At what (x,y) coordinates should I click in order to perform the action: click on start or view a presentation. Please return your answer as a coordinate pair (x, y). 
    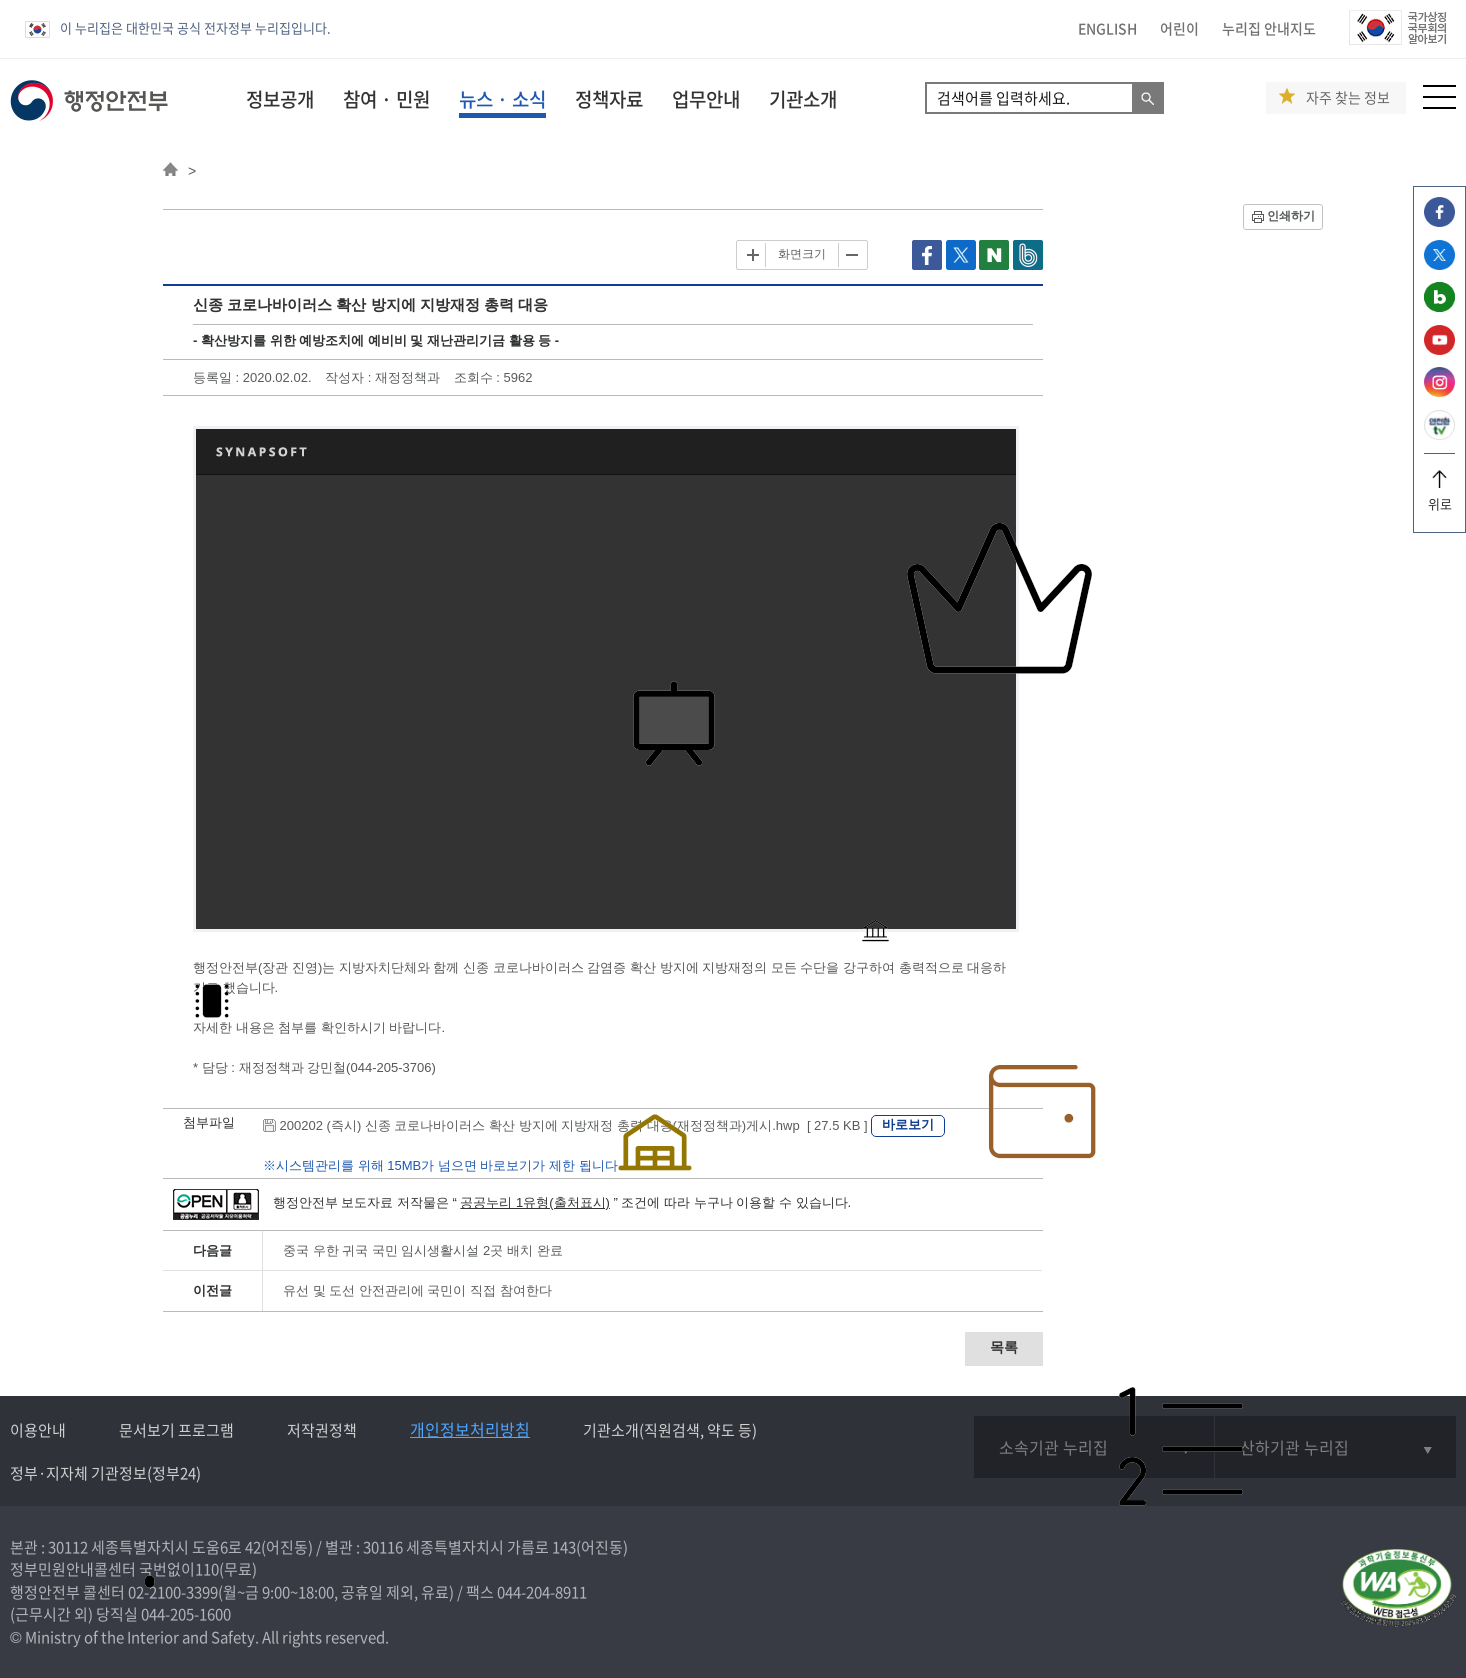
    Looking at the image, I should click on (674, 725).